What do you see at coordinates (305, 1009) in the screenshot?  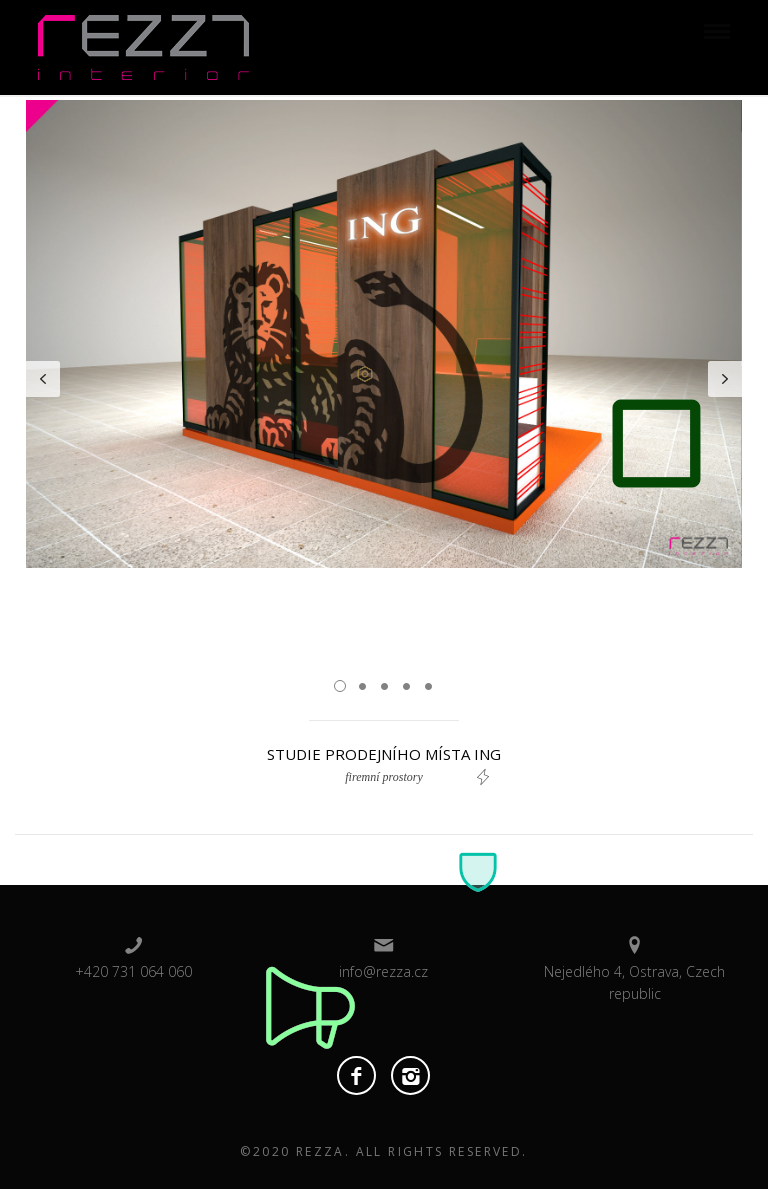 I see `make an announcement or broadcast` at bounding box center [305, 1009].